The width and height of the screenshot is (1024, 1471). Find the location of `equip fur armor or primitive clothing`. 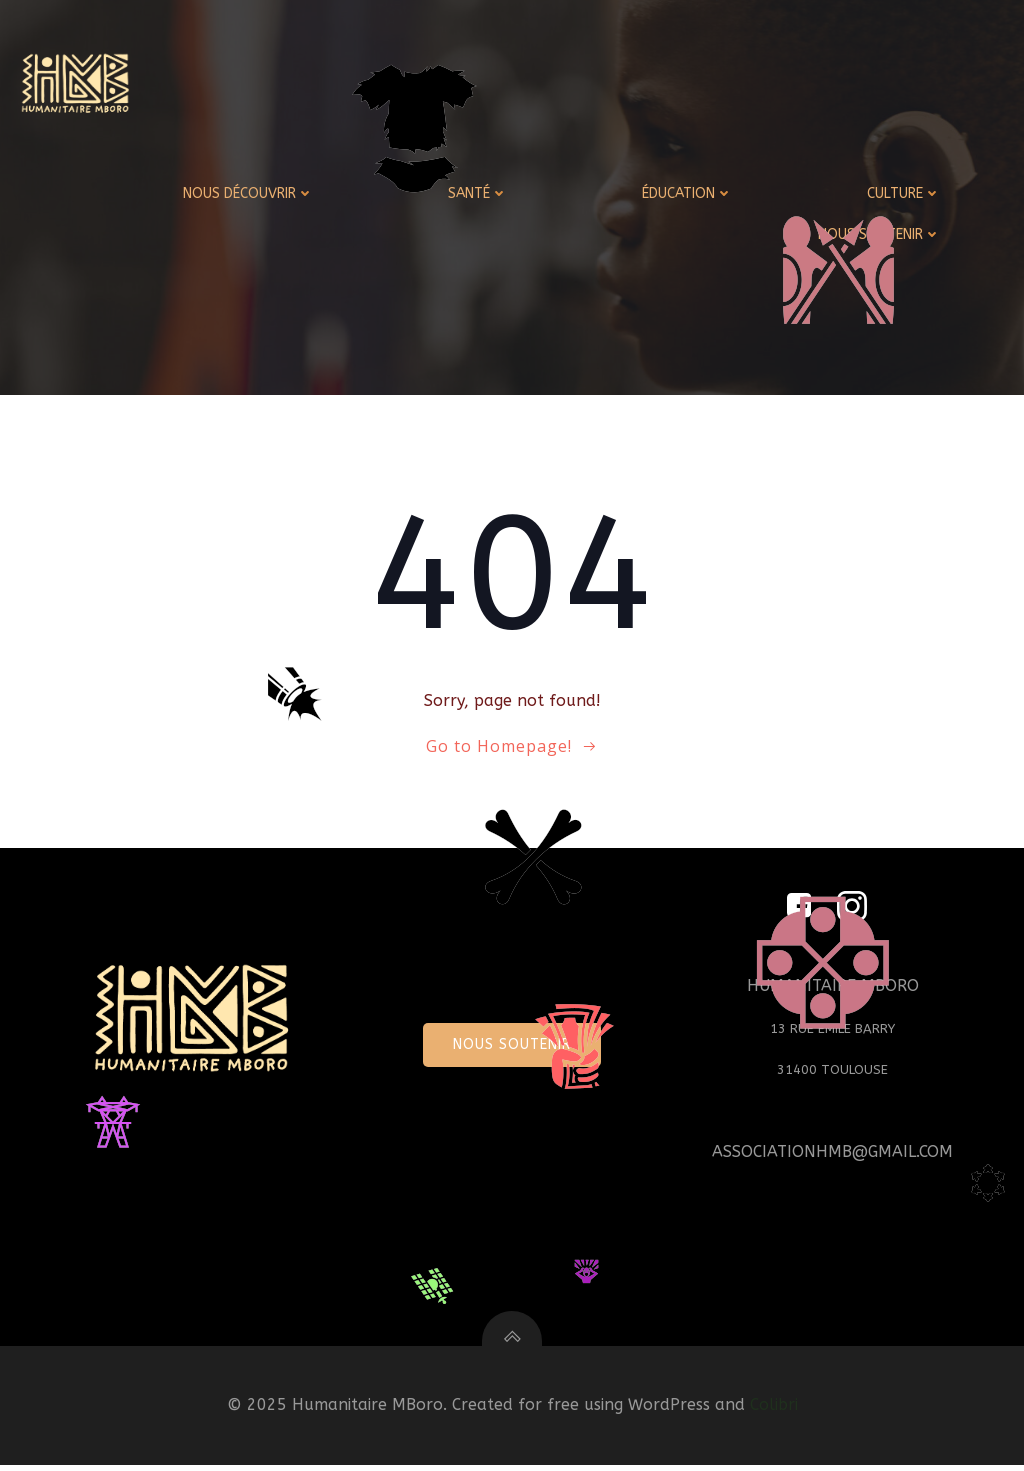

equip fur armor or primitive clothing is located at coordinates (414, 128).